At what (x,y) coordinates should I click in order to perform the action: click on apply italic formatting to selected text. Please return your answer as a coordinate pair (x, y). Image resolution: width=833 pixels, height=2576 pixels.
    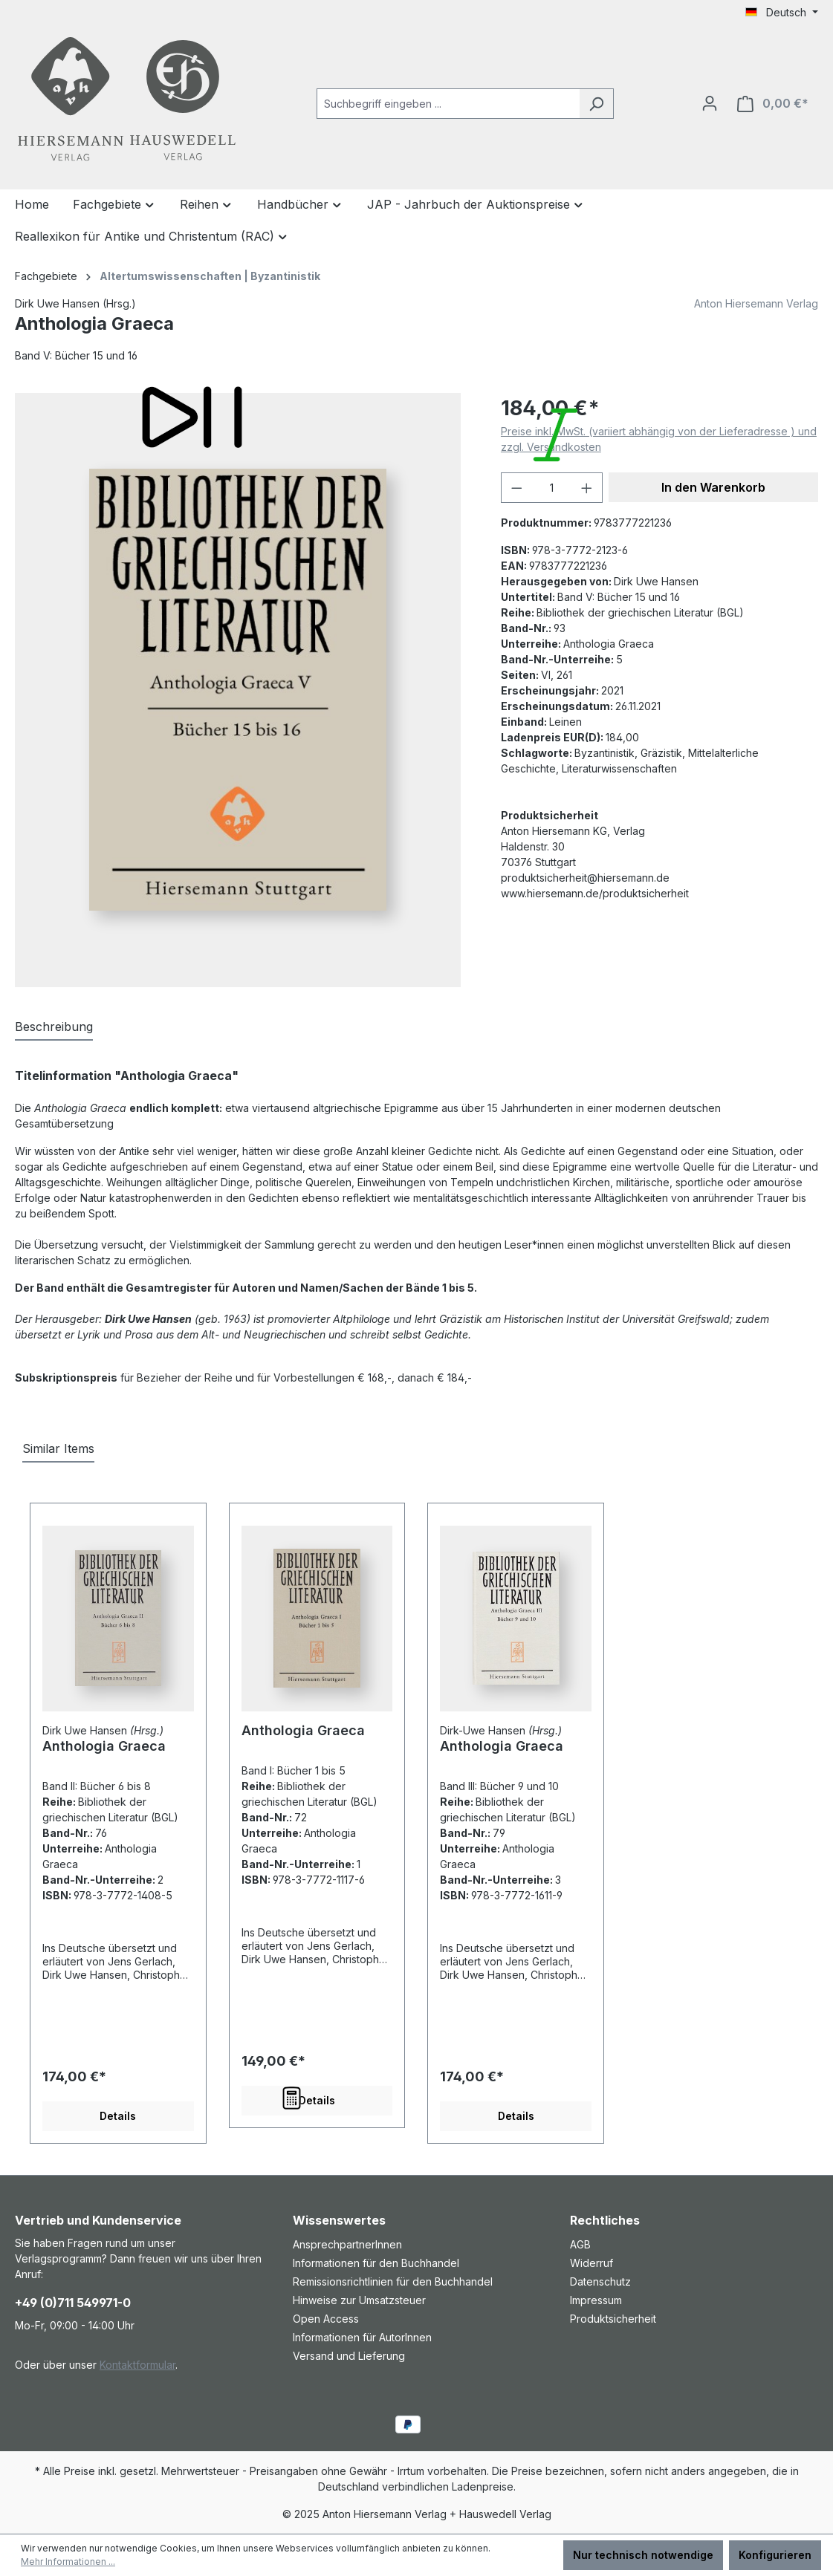
    Looking at the image, I should click on (555, 435).